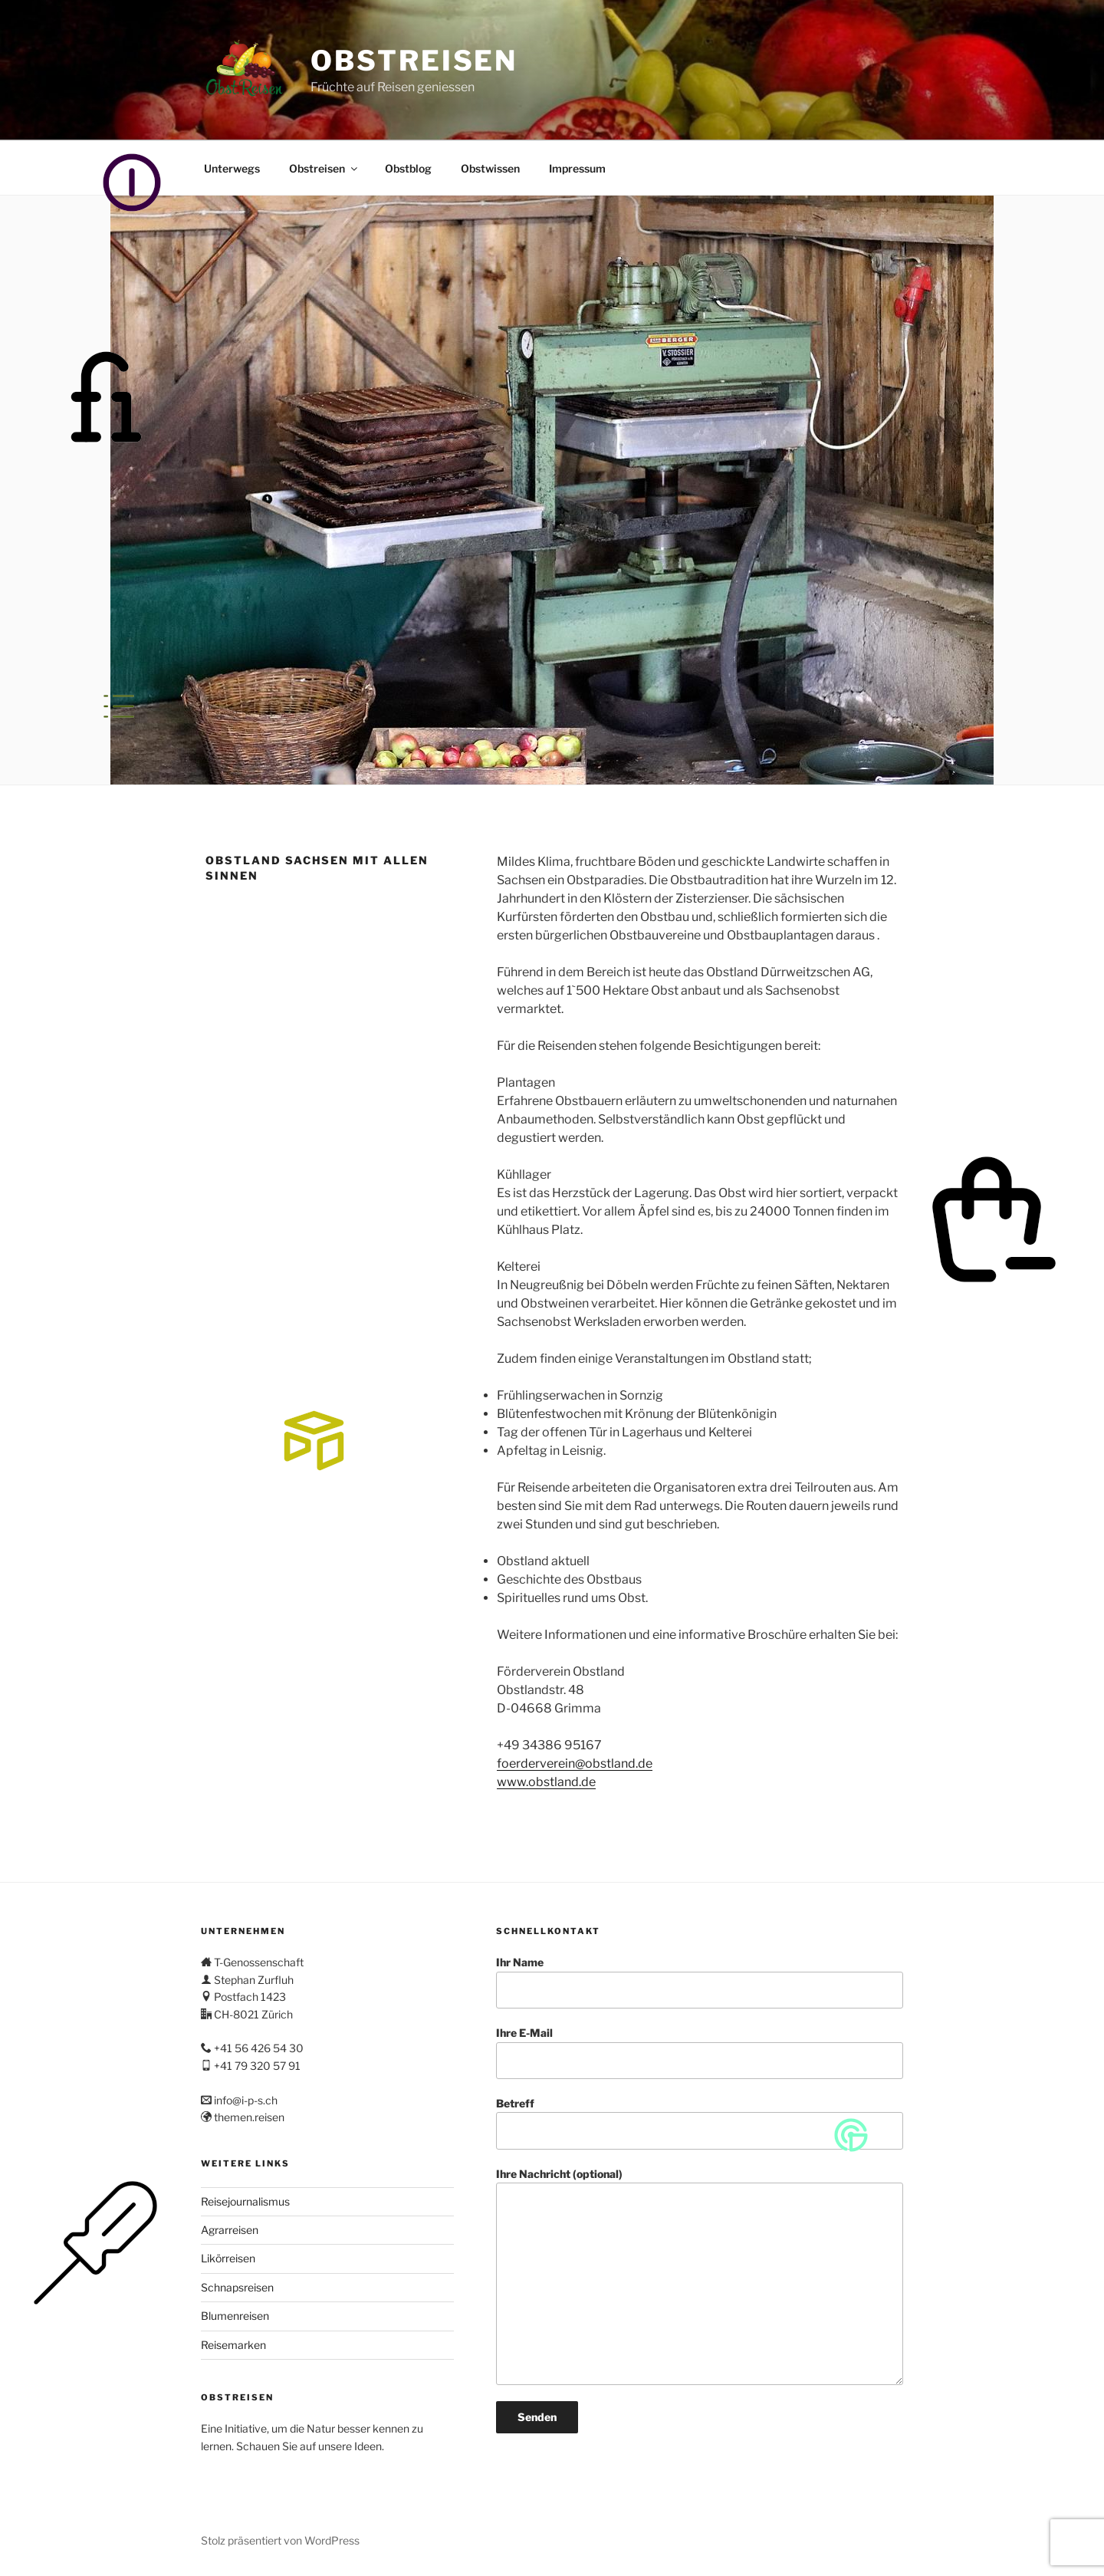  I want to click on access settings or configuration options, so click(95, 2242).